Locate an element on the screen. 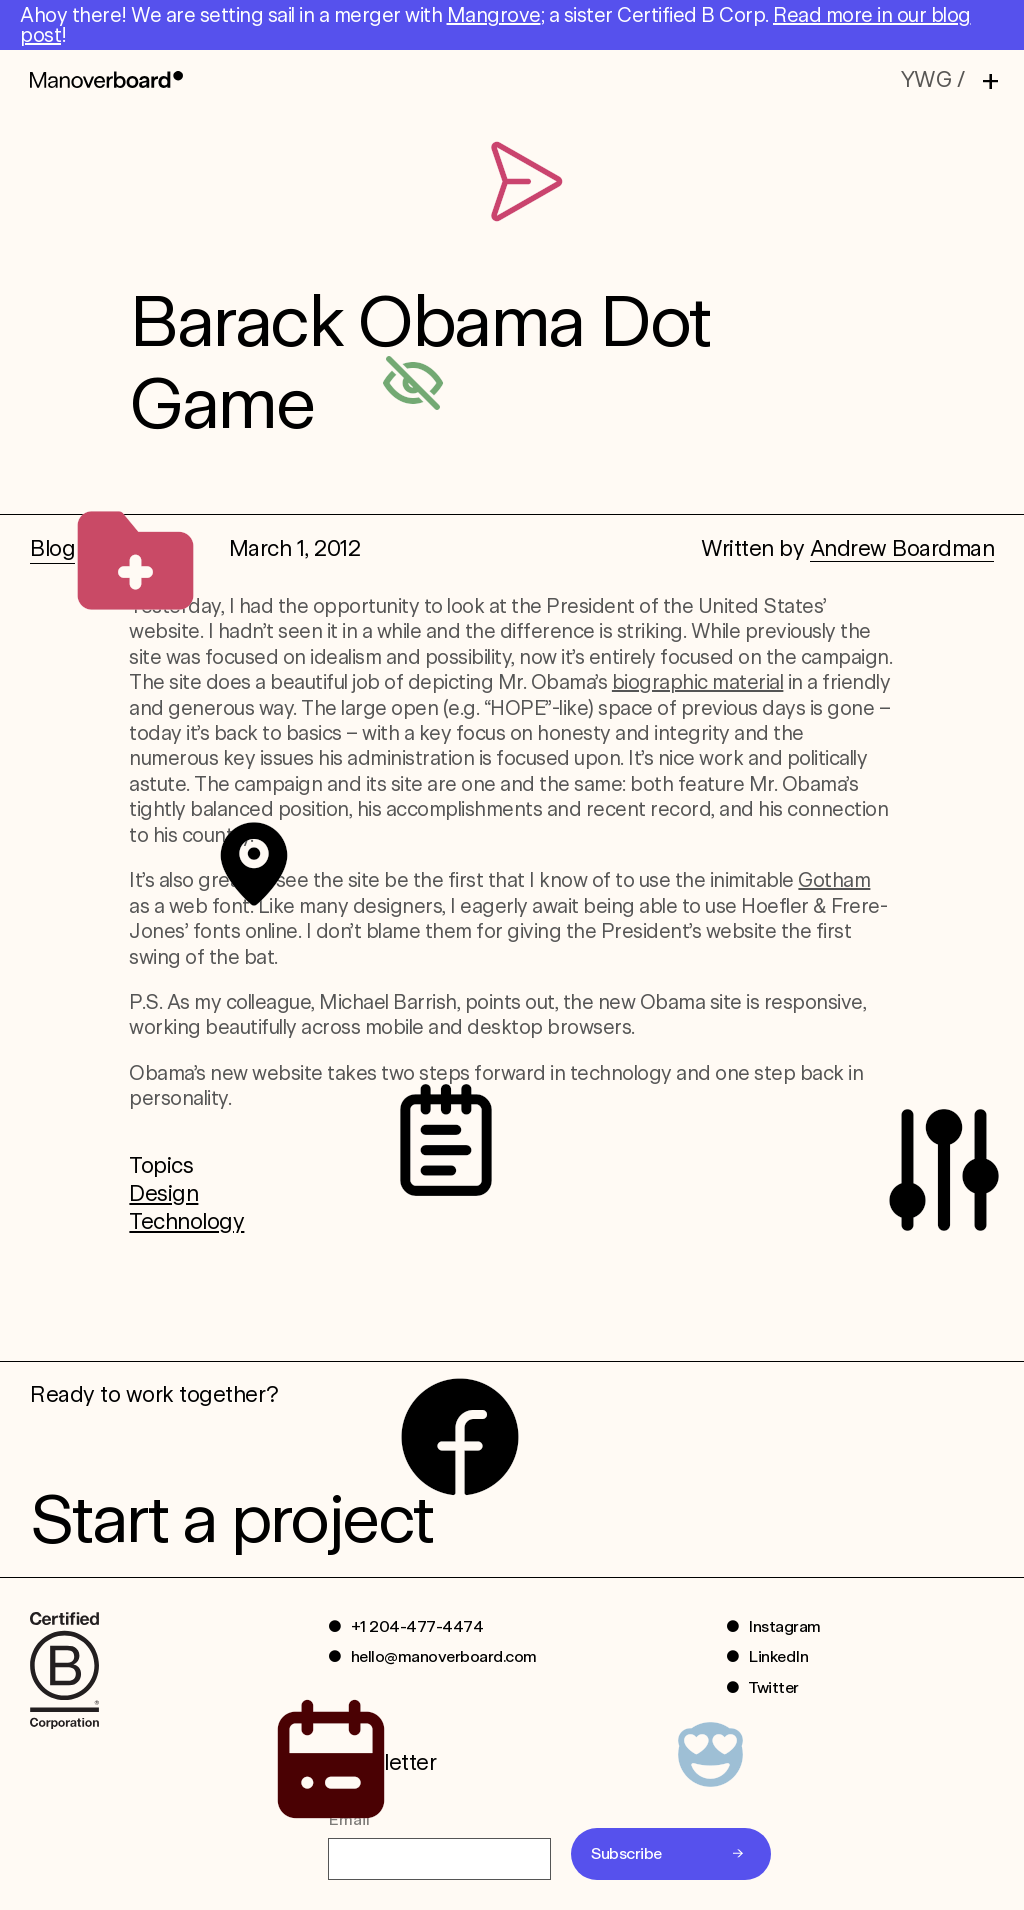  view calendar or scheduled events is located at coordinates (331, 1759).